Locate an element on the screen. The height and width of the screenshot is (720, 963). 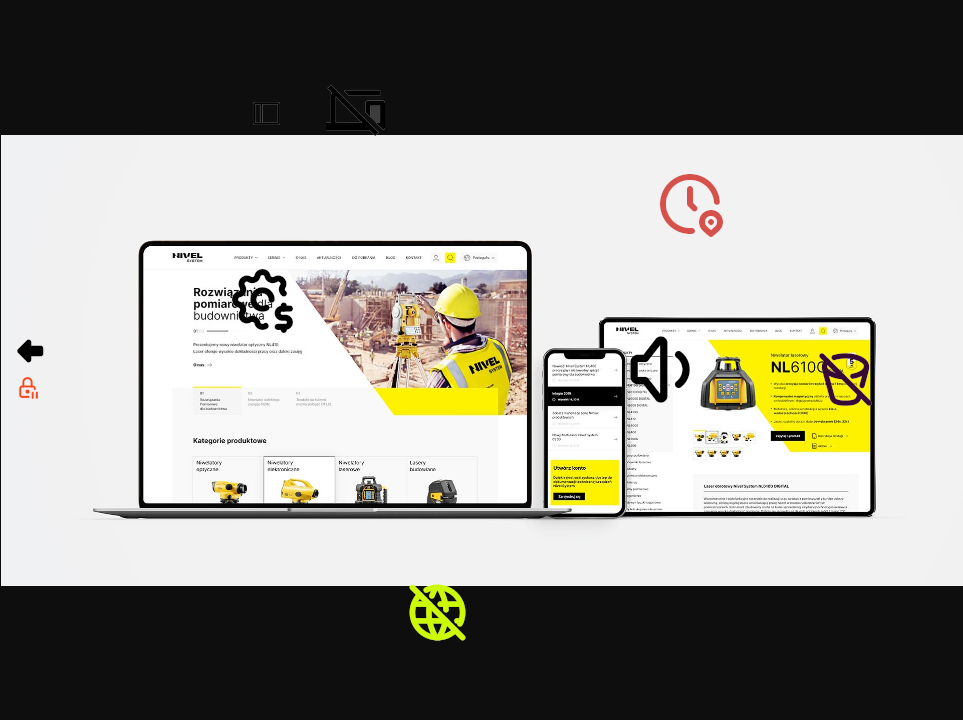
disable paint bucket or fill tool is located at coordinates (845, 379).